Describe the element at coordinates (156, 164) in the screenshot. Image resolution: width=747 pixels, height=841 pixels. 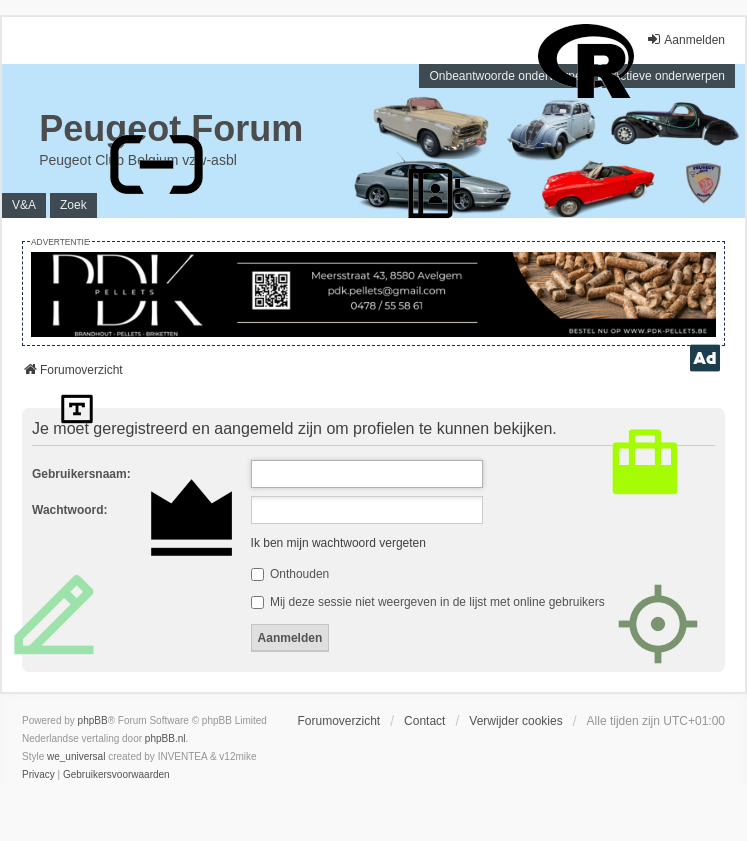
I see `alibaba cloud services logo` at that location.